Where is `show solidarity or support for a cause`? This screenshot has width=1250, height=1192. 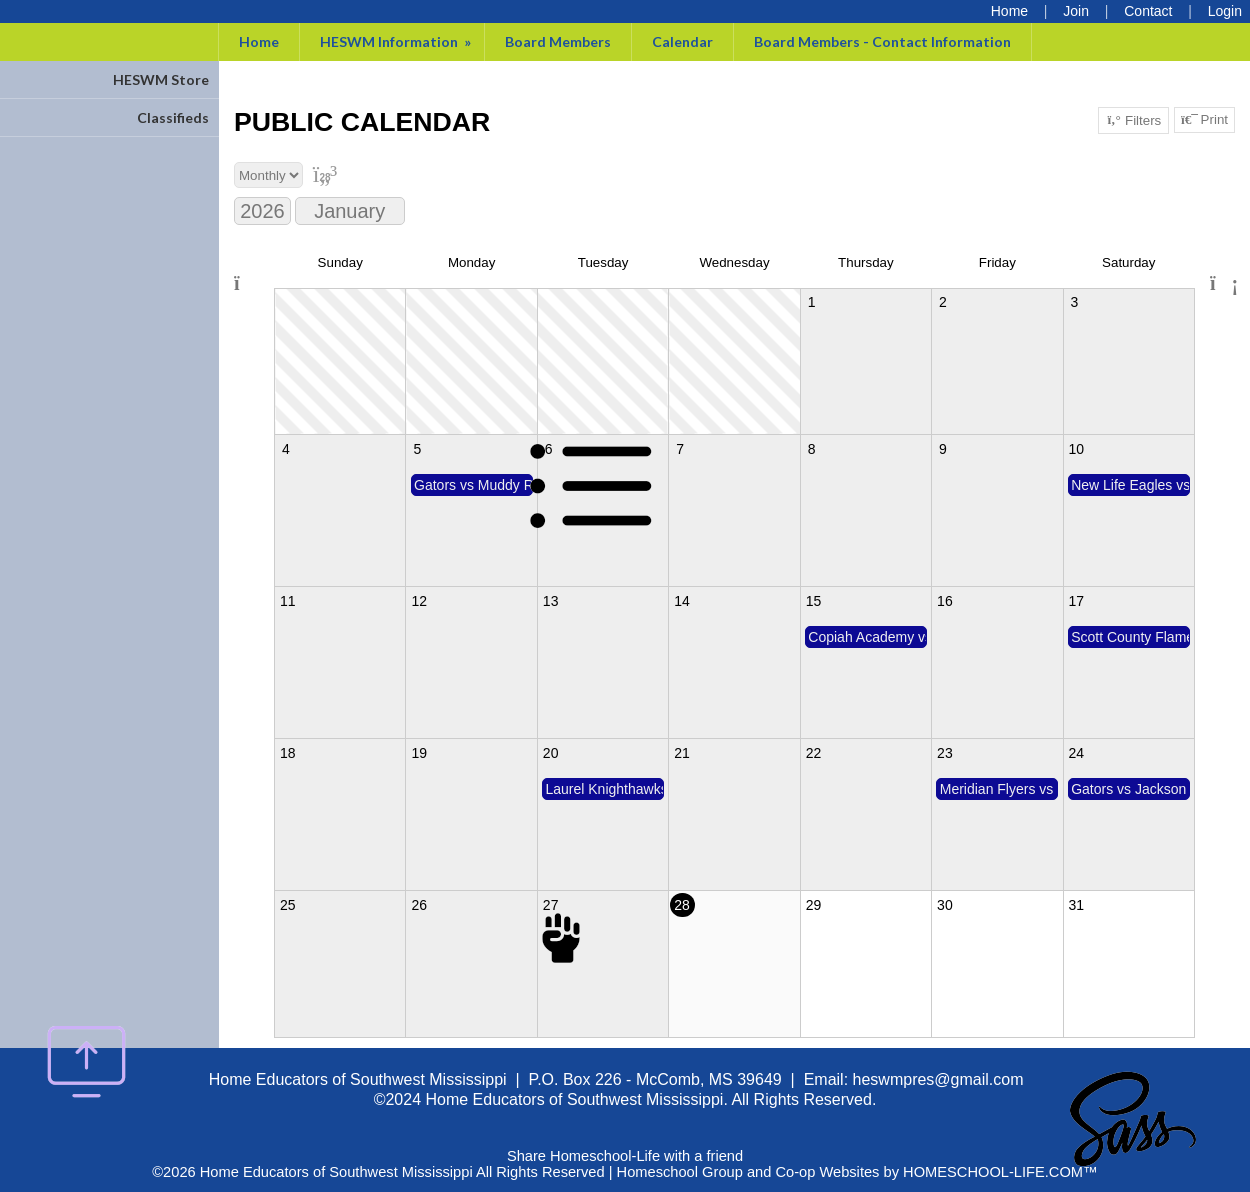 show solidarity or support for a cause is located at coordinates (561, 938).